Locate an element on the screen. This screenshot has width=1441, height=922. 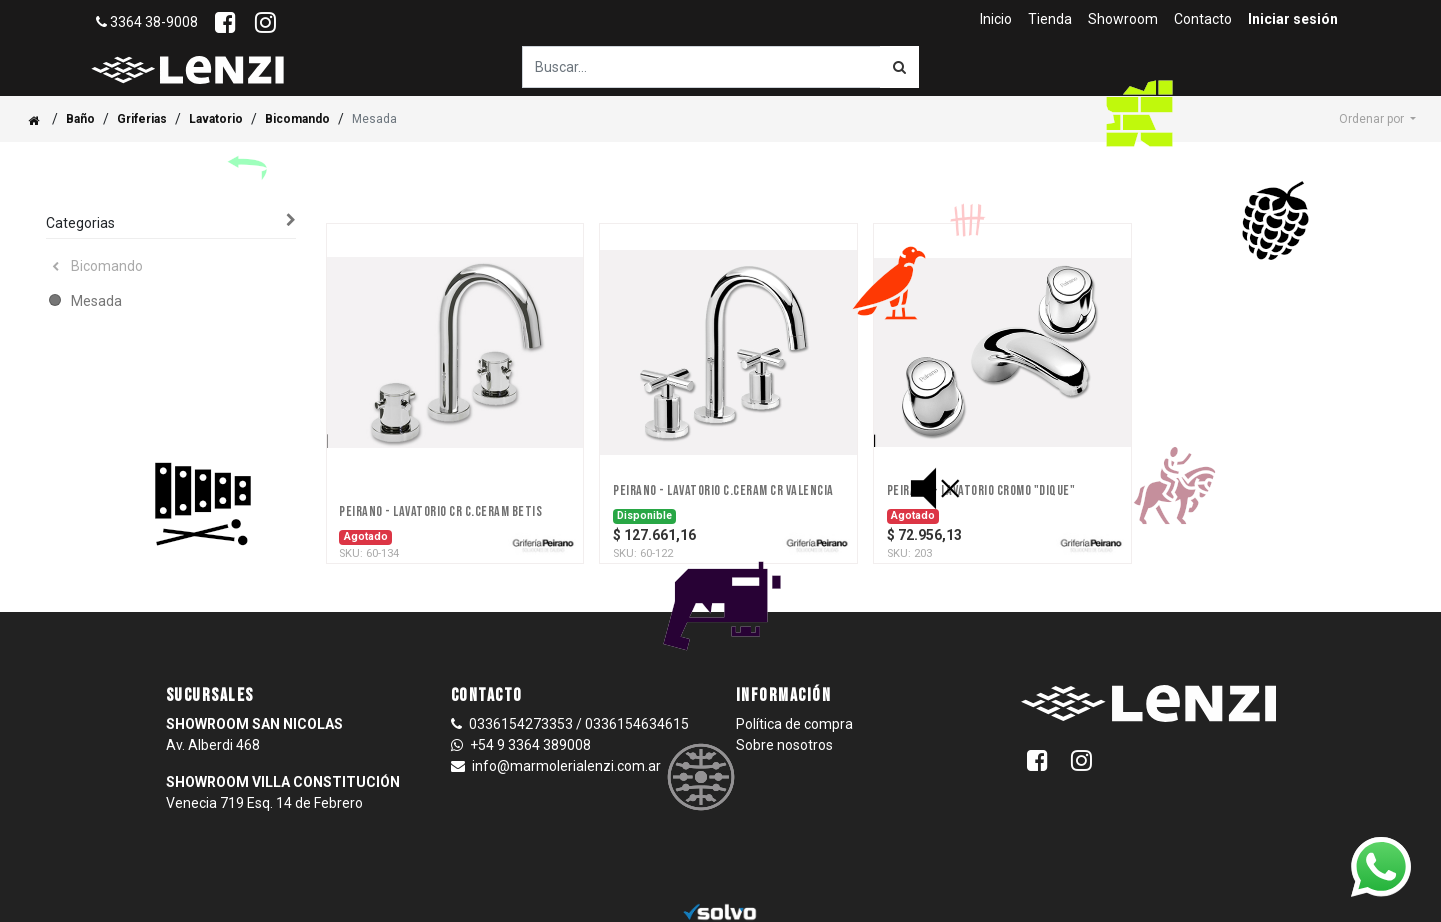
swipe left gesture indicator is located at coordinates (246, 166).